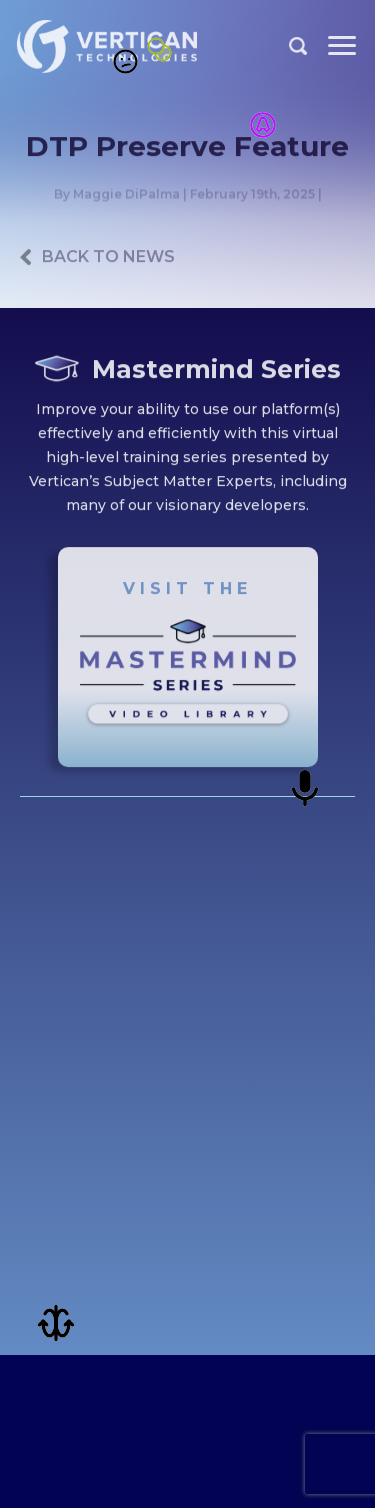  What do you see at coordinates (263, 125) in the screenshot?
I see `sign in with OAuth authentication` at bounding box center [263, 125].